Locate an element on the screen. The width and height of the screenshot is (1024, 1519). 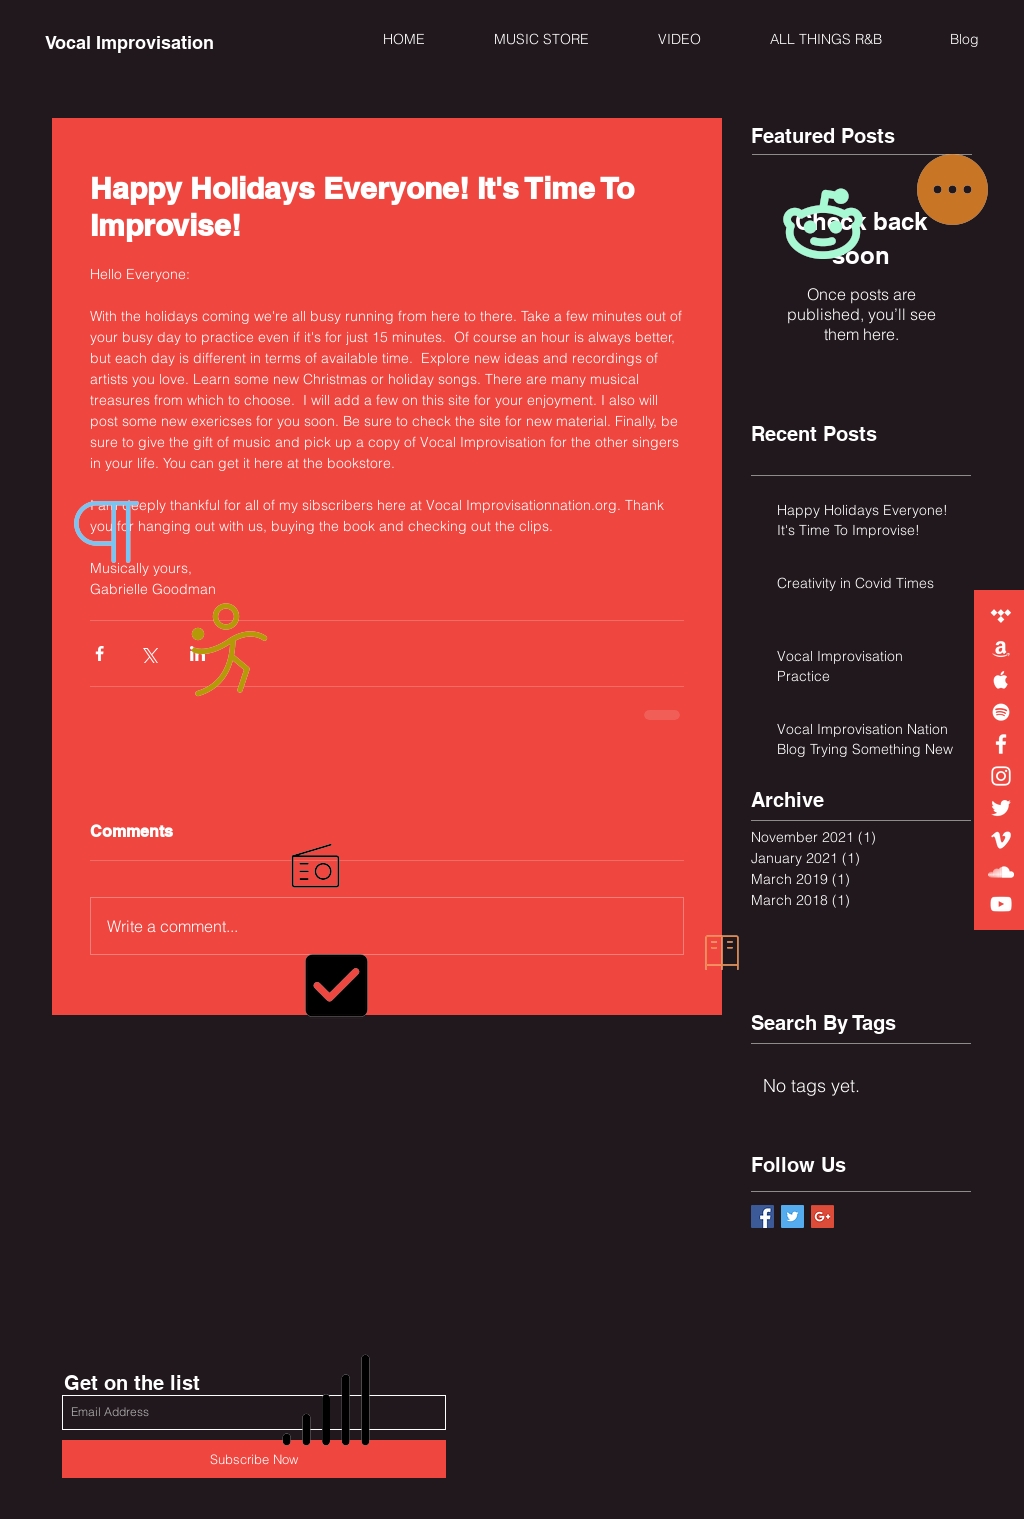
access storage lockers is located at coordinates (722, 952).